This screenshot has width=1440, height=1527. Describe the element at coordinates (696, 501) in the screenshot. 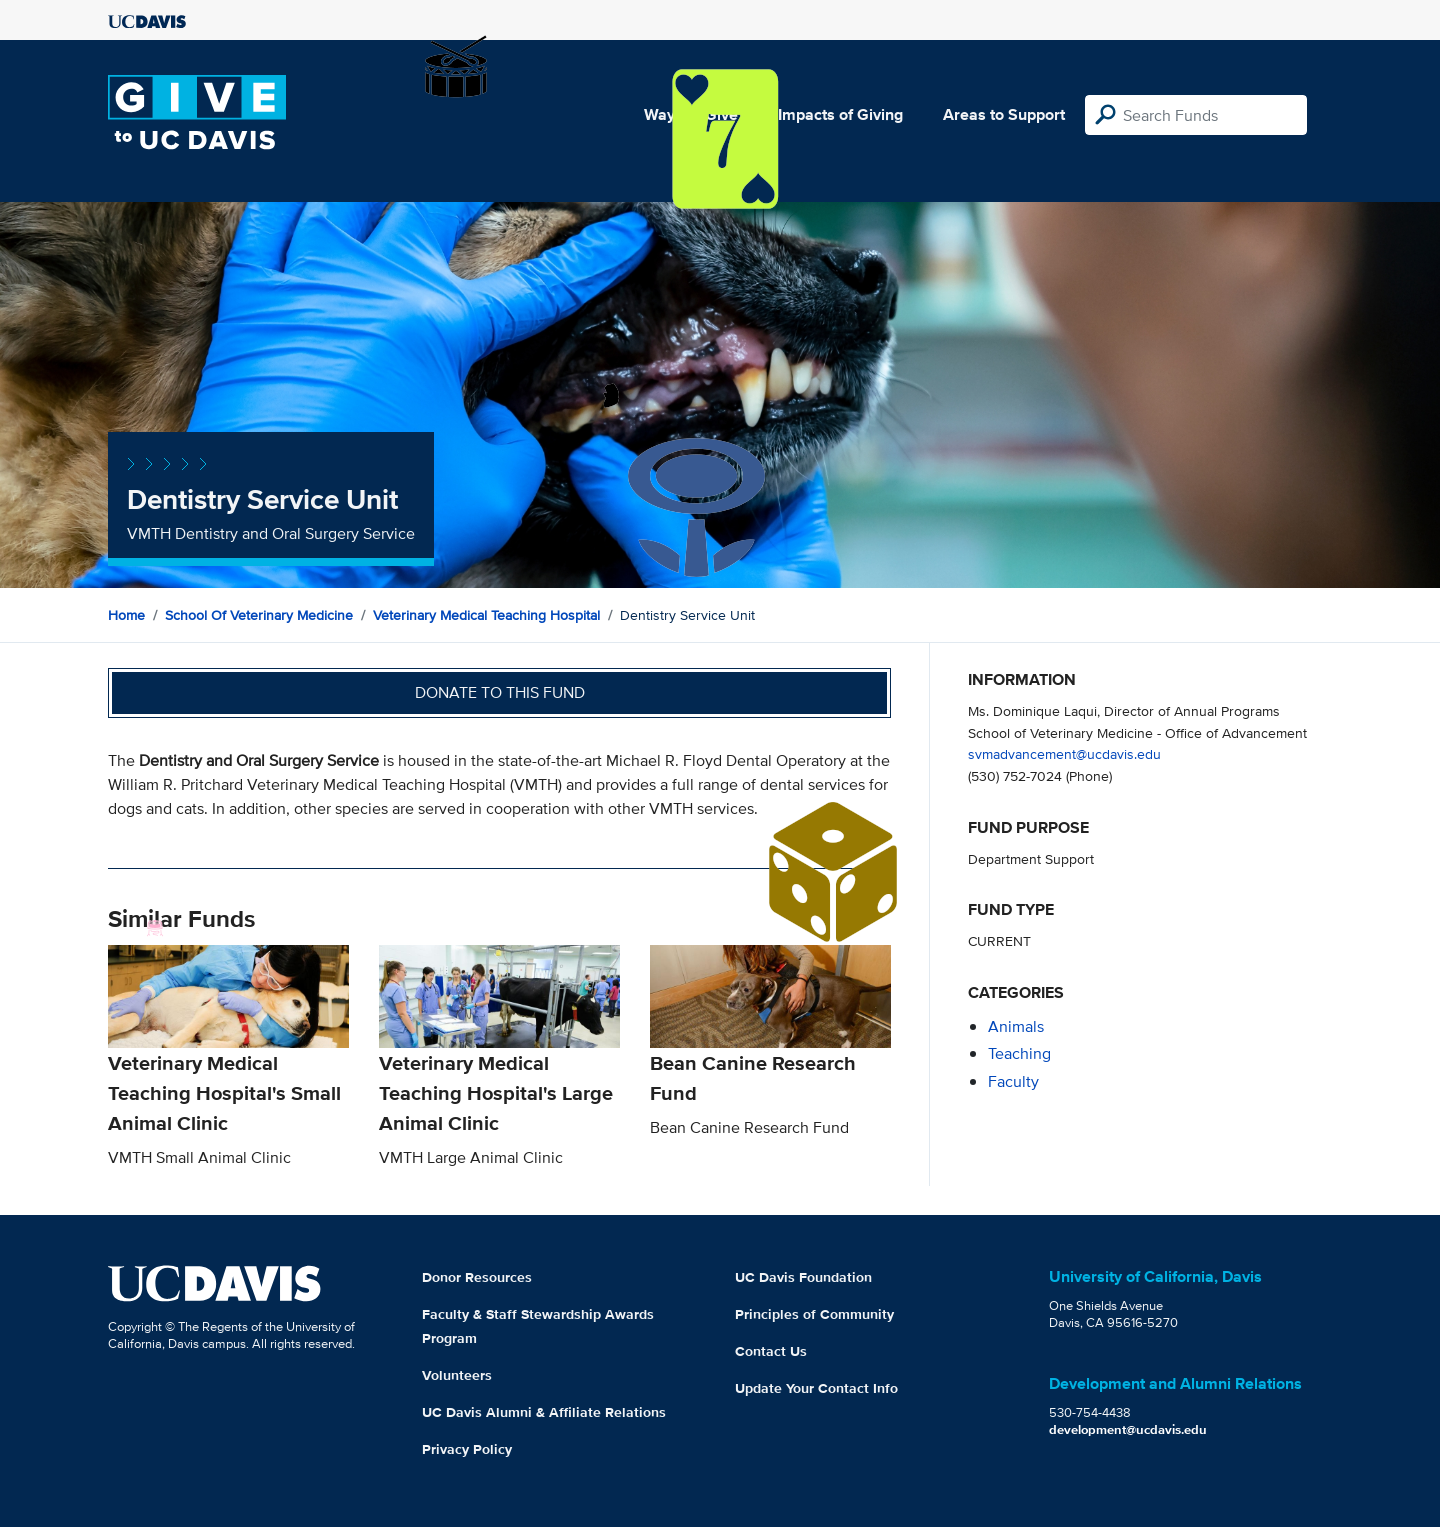

I see `collect a power-up or special ability` at that location.